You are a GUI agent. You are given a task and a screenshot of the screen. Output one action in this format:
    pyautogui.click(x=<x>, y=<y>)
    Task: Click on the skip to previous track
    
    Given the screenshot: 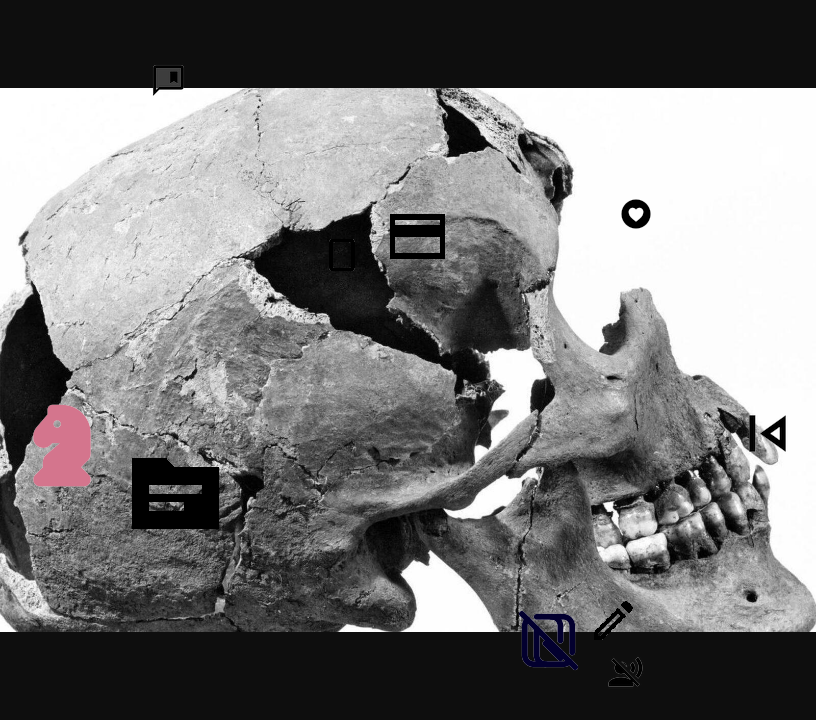 What is the action you would take?
    pyautogui.click(x=767, y=433)
    